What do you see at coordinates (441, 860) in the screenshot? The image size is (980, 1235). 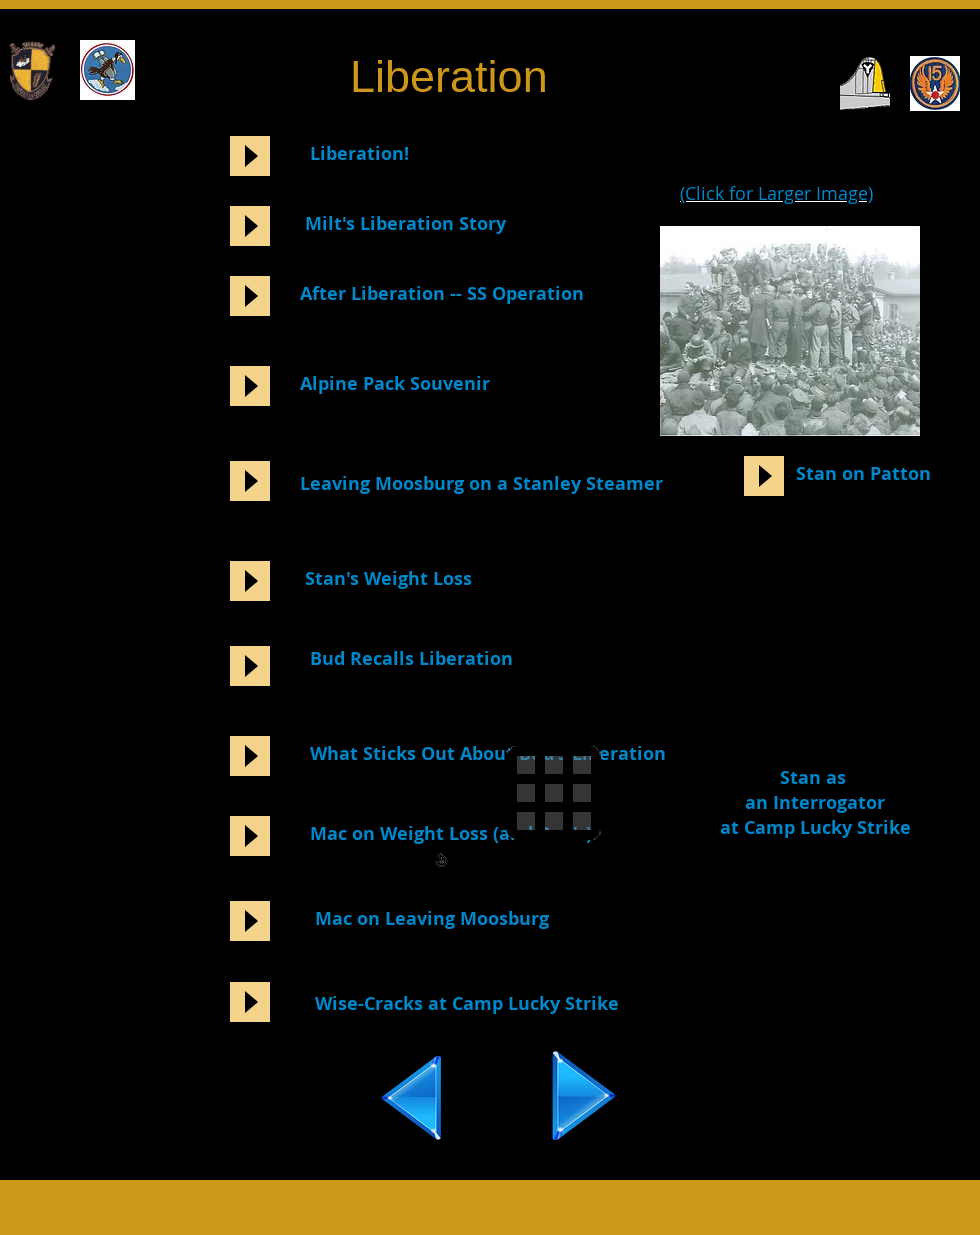 I see `rewind 10 seconds` at bounding box center [441, 860].